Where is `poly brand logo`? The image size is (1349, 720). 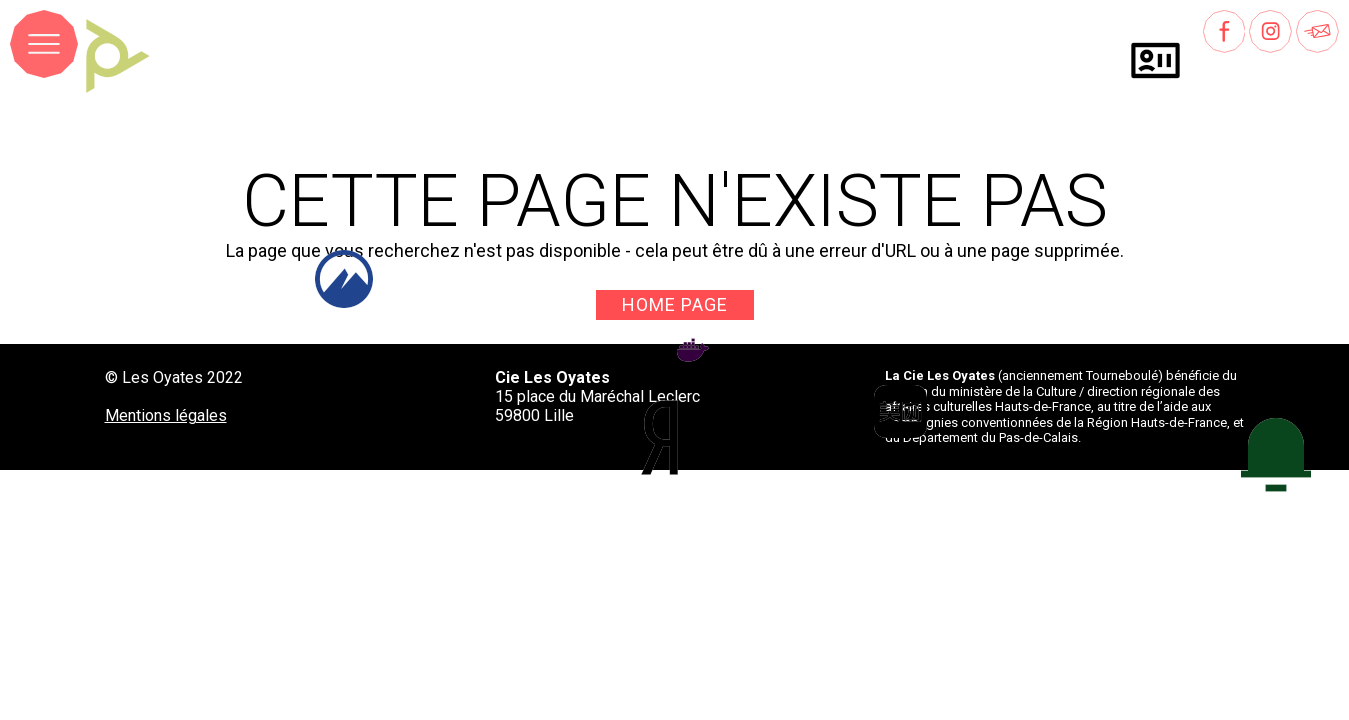
poly brand logo is located at coordinates (118, 56).